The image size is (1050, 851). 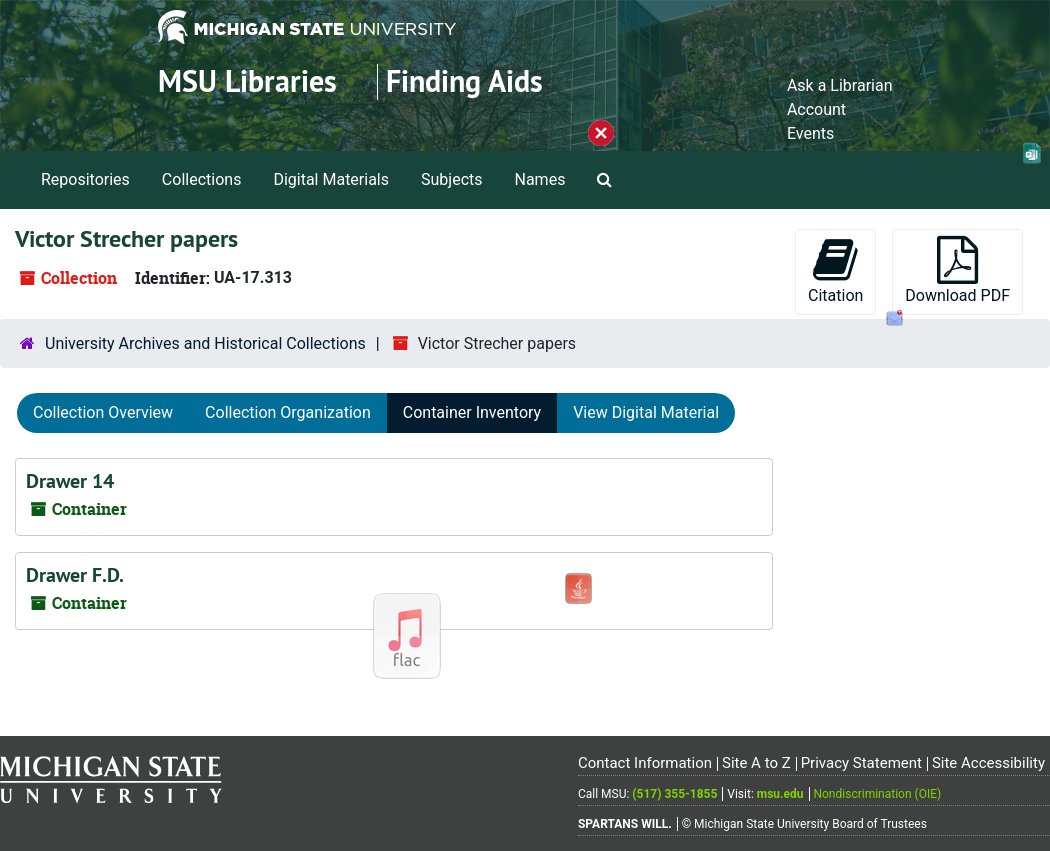 What do you see at coordinates (407, 636) in the screenshot?
I see `a FLAC audio file` at bounding box center [407, 636].